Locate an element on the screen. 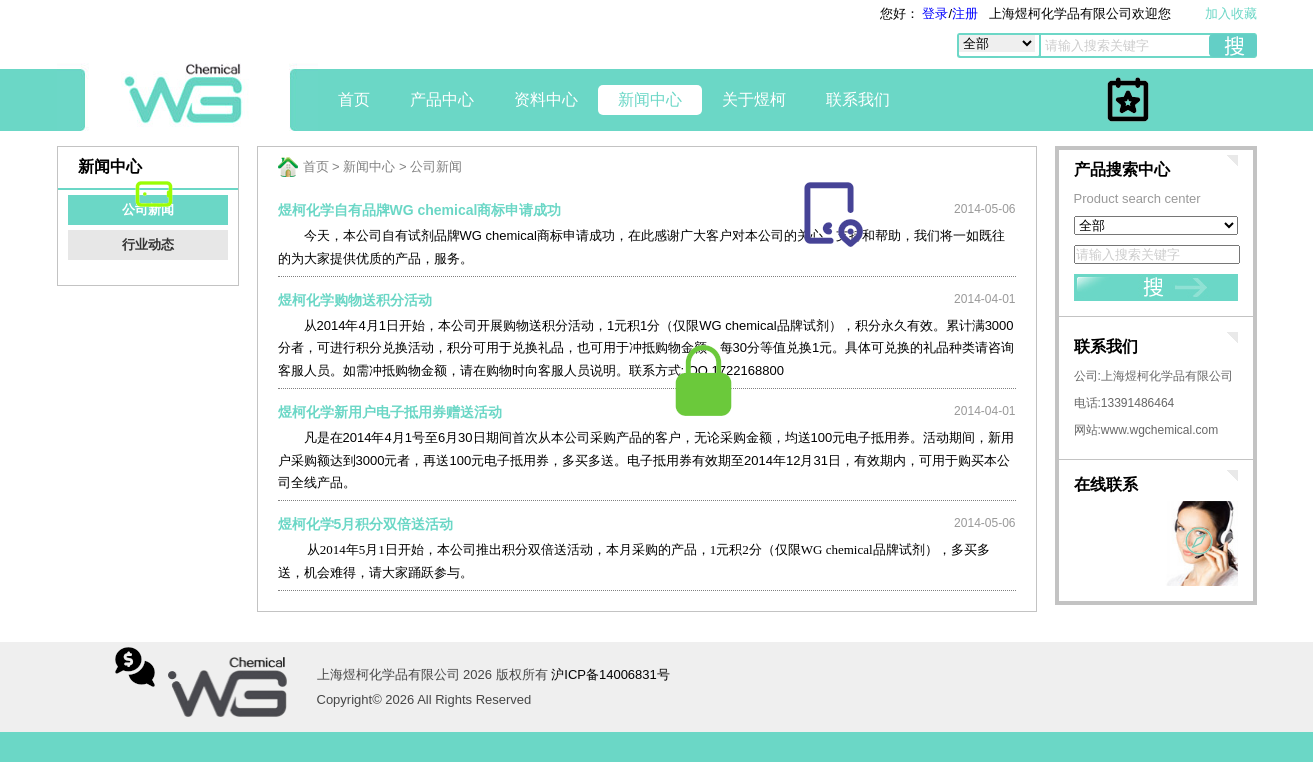  access navigation or direction features is located at coordinates (1199, 541).